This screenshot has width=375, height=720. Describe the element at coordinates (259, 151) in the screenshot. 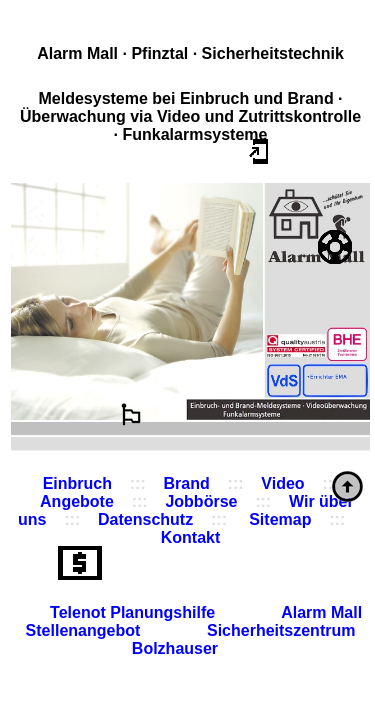

I see `add shortcut to home screen` at that location.